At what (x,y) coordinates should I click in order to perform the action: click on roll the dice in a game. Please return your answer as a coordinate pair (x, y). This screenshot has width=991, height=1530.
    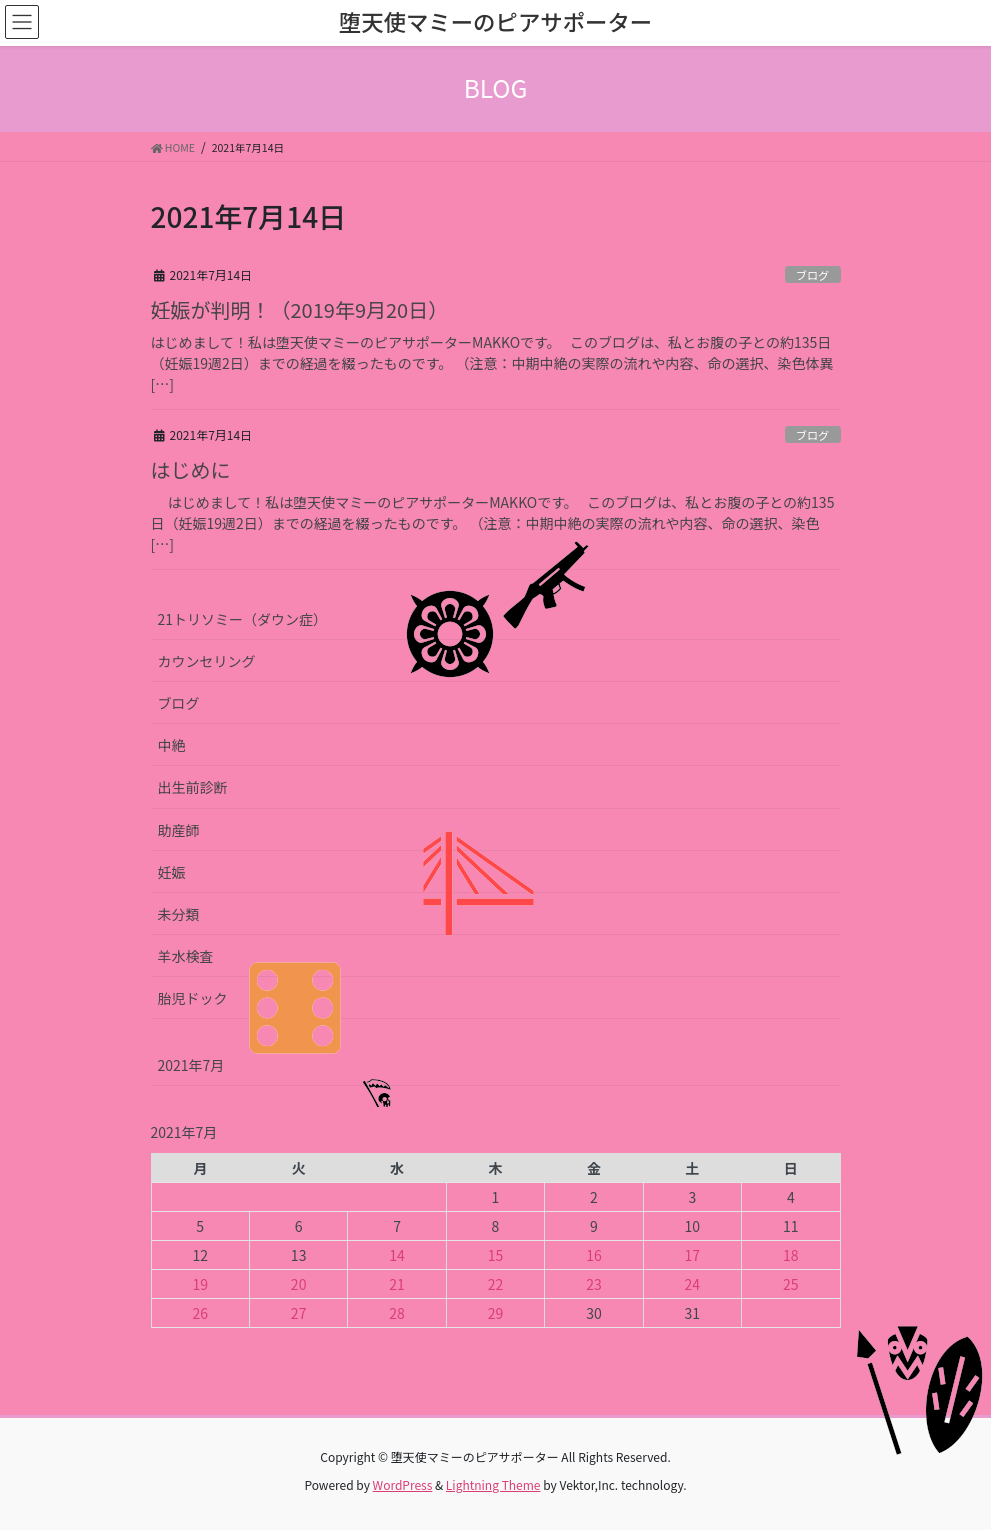
    Looking at the image, I should click on (295, 1008).